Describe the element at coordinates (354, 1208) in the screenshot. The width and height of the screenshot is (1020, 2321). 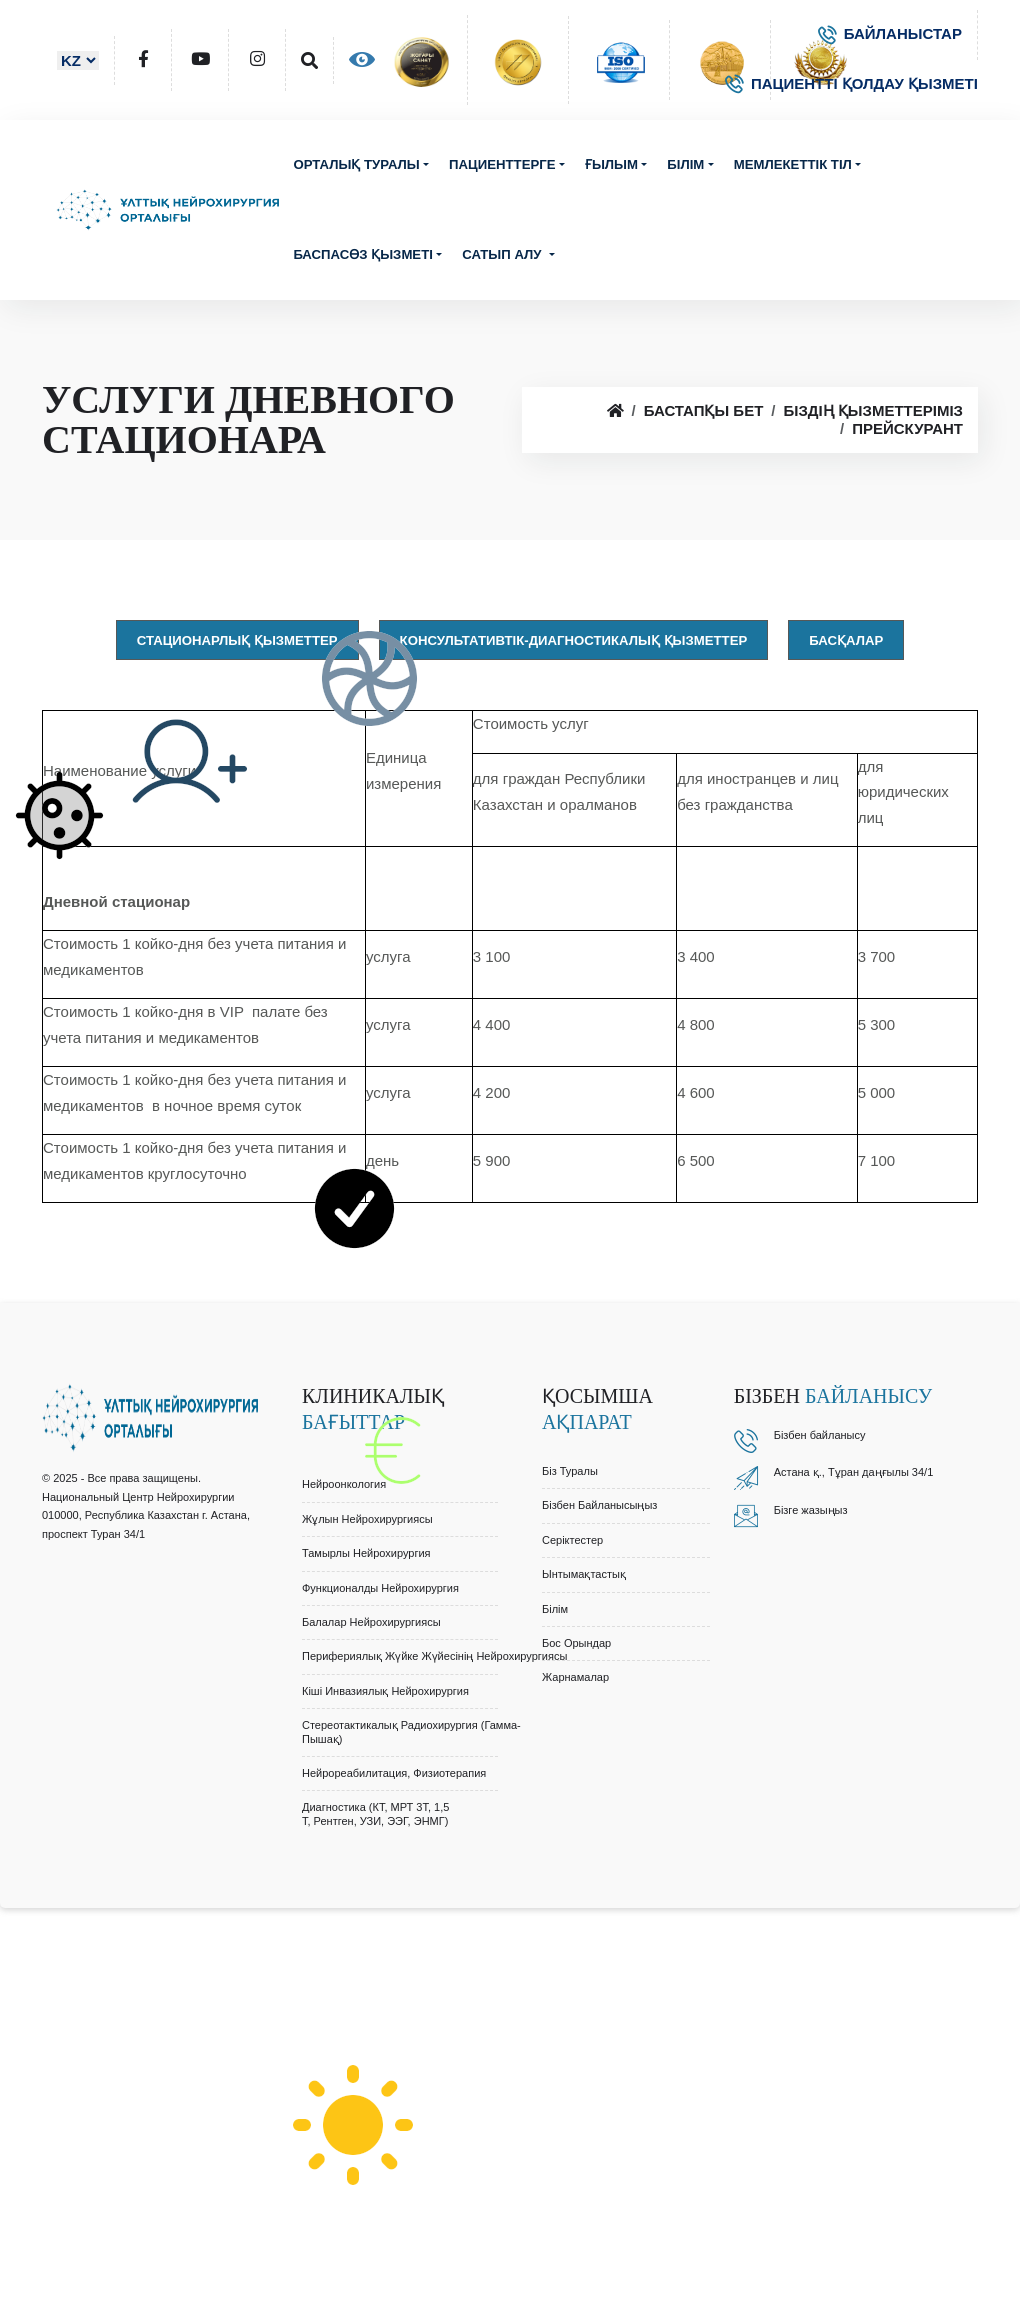
I see `indicates successful completion of an action` at that location.